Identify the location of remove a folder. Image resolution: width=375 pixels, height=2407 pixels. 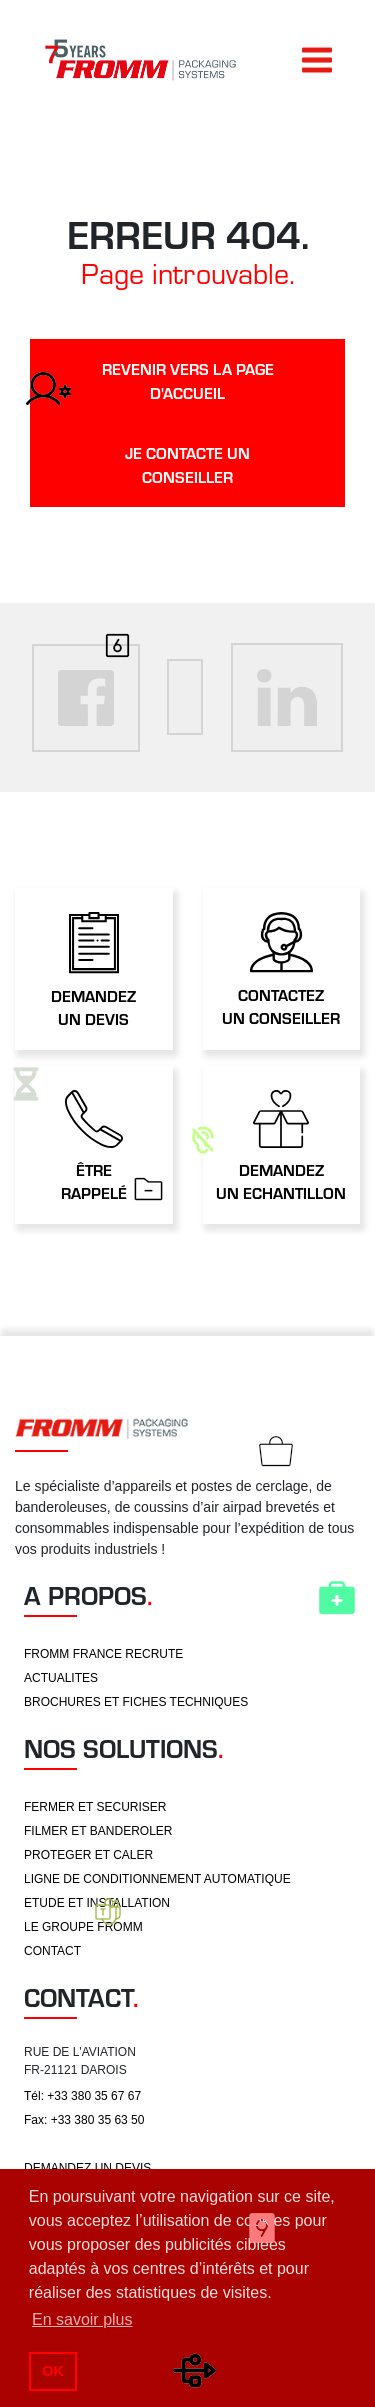
(148, 1188).